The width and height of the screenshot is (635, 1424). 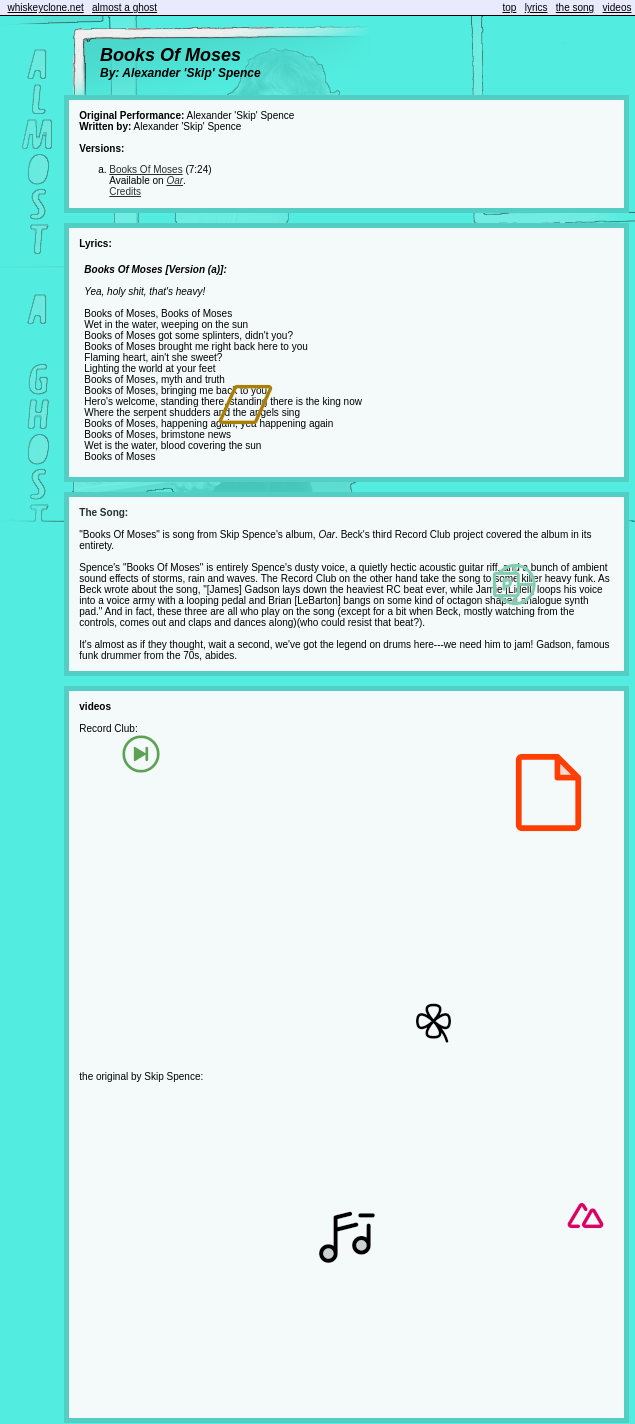 I want to click on nuxt.js framework logo, so click(x=585, y=1215).